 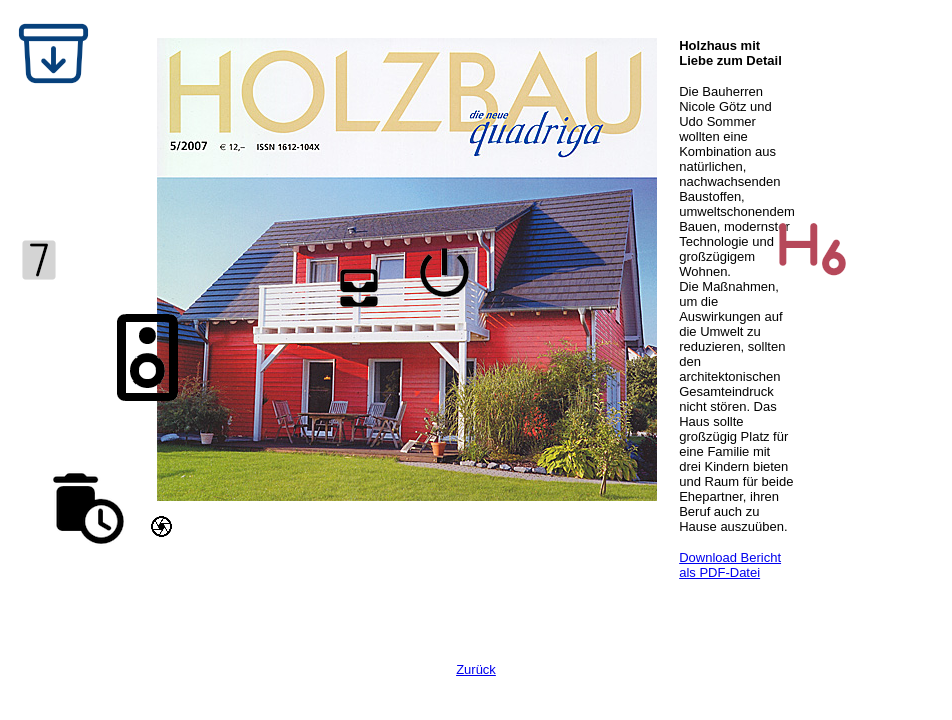 What do you see at coordinates (88, 508) in the screenshot?
I see `enable auto-delete for messages or files` at bounding box center [88, 508].